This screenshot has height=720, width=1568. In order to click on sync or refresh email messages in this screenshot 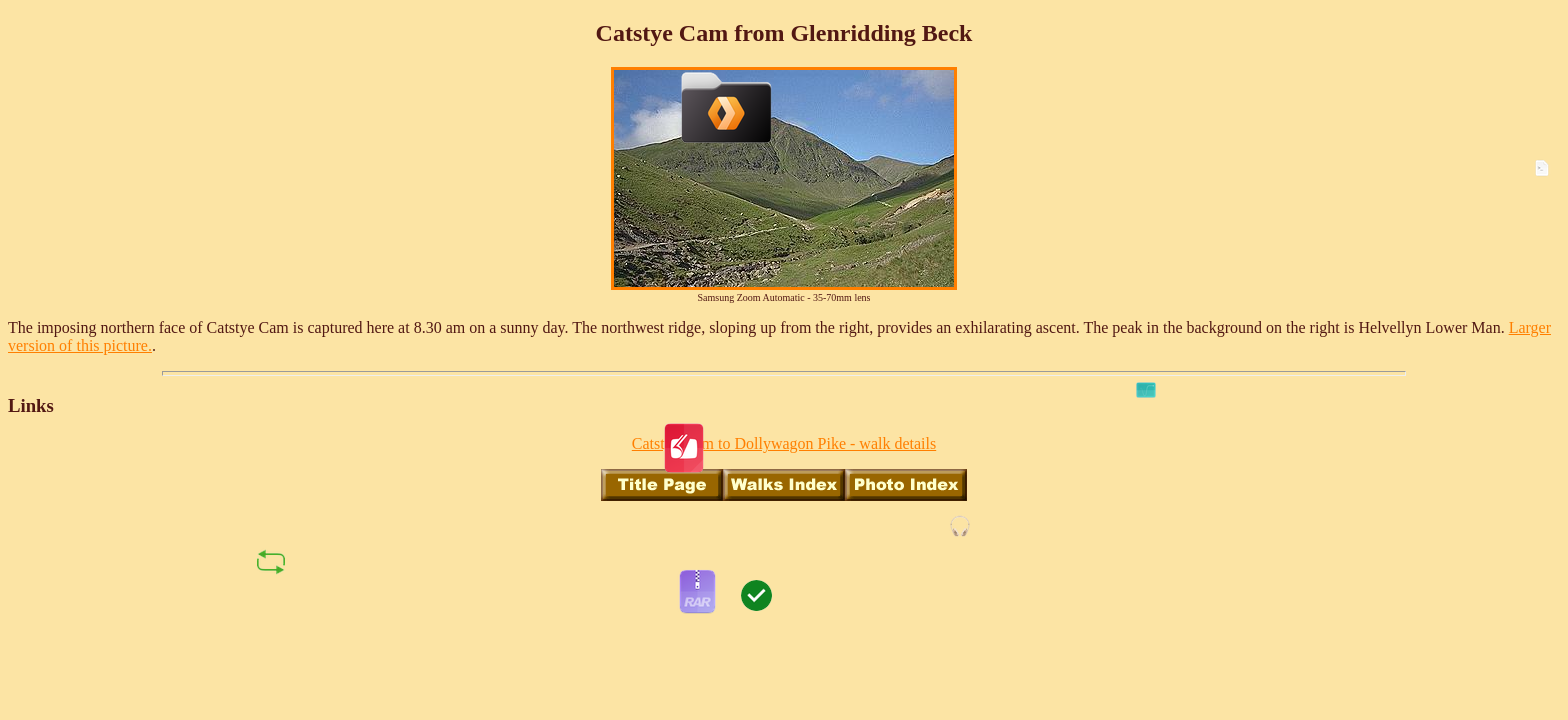, I will do `click(271, 562)`.